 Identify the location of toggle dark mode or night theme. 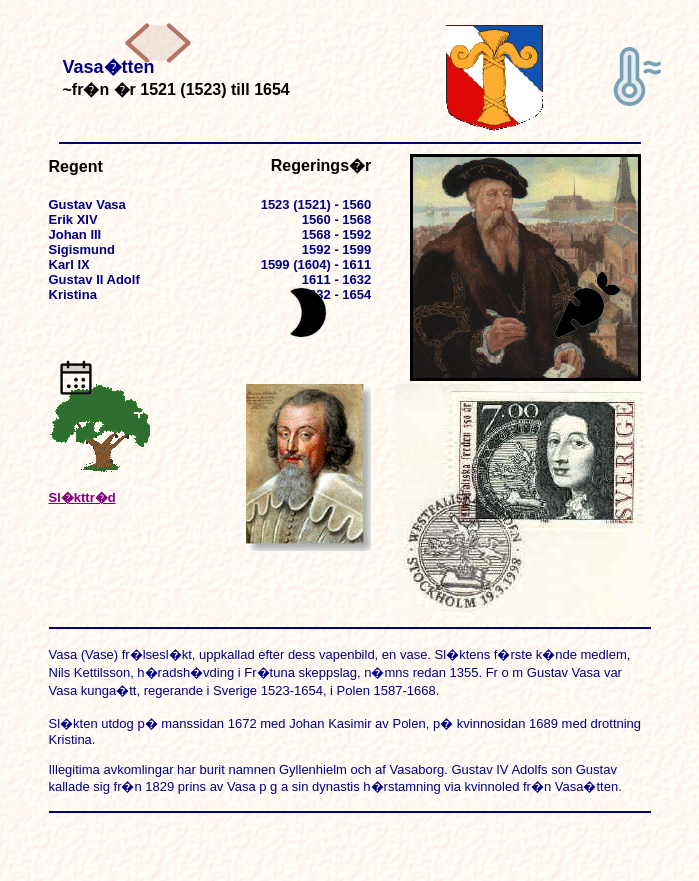
(306, 312).